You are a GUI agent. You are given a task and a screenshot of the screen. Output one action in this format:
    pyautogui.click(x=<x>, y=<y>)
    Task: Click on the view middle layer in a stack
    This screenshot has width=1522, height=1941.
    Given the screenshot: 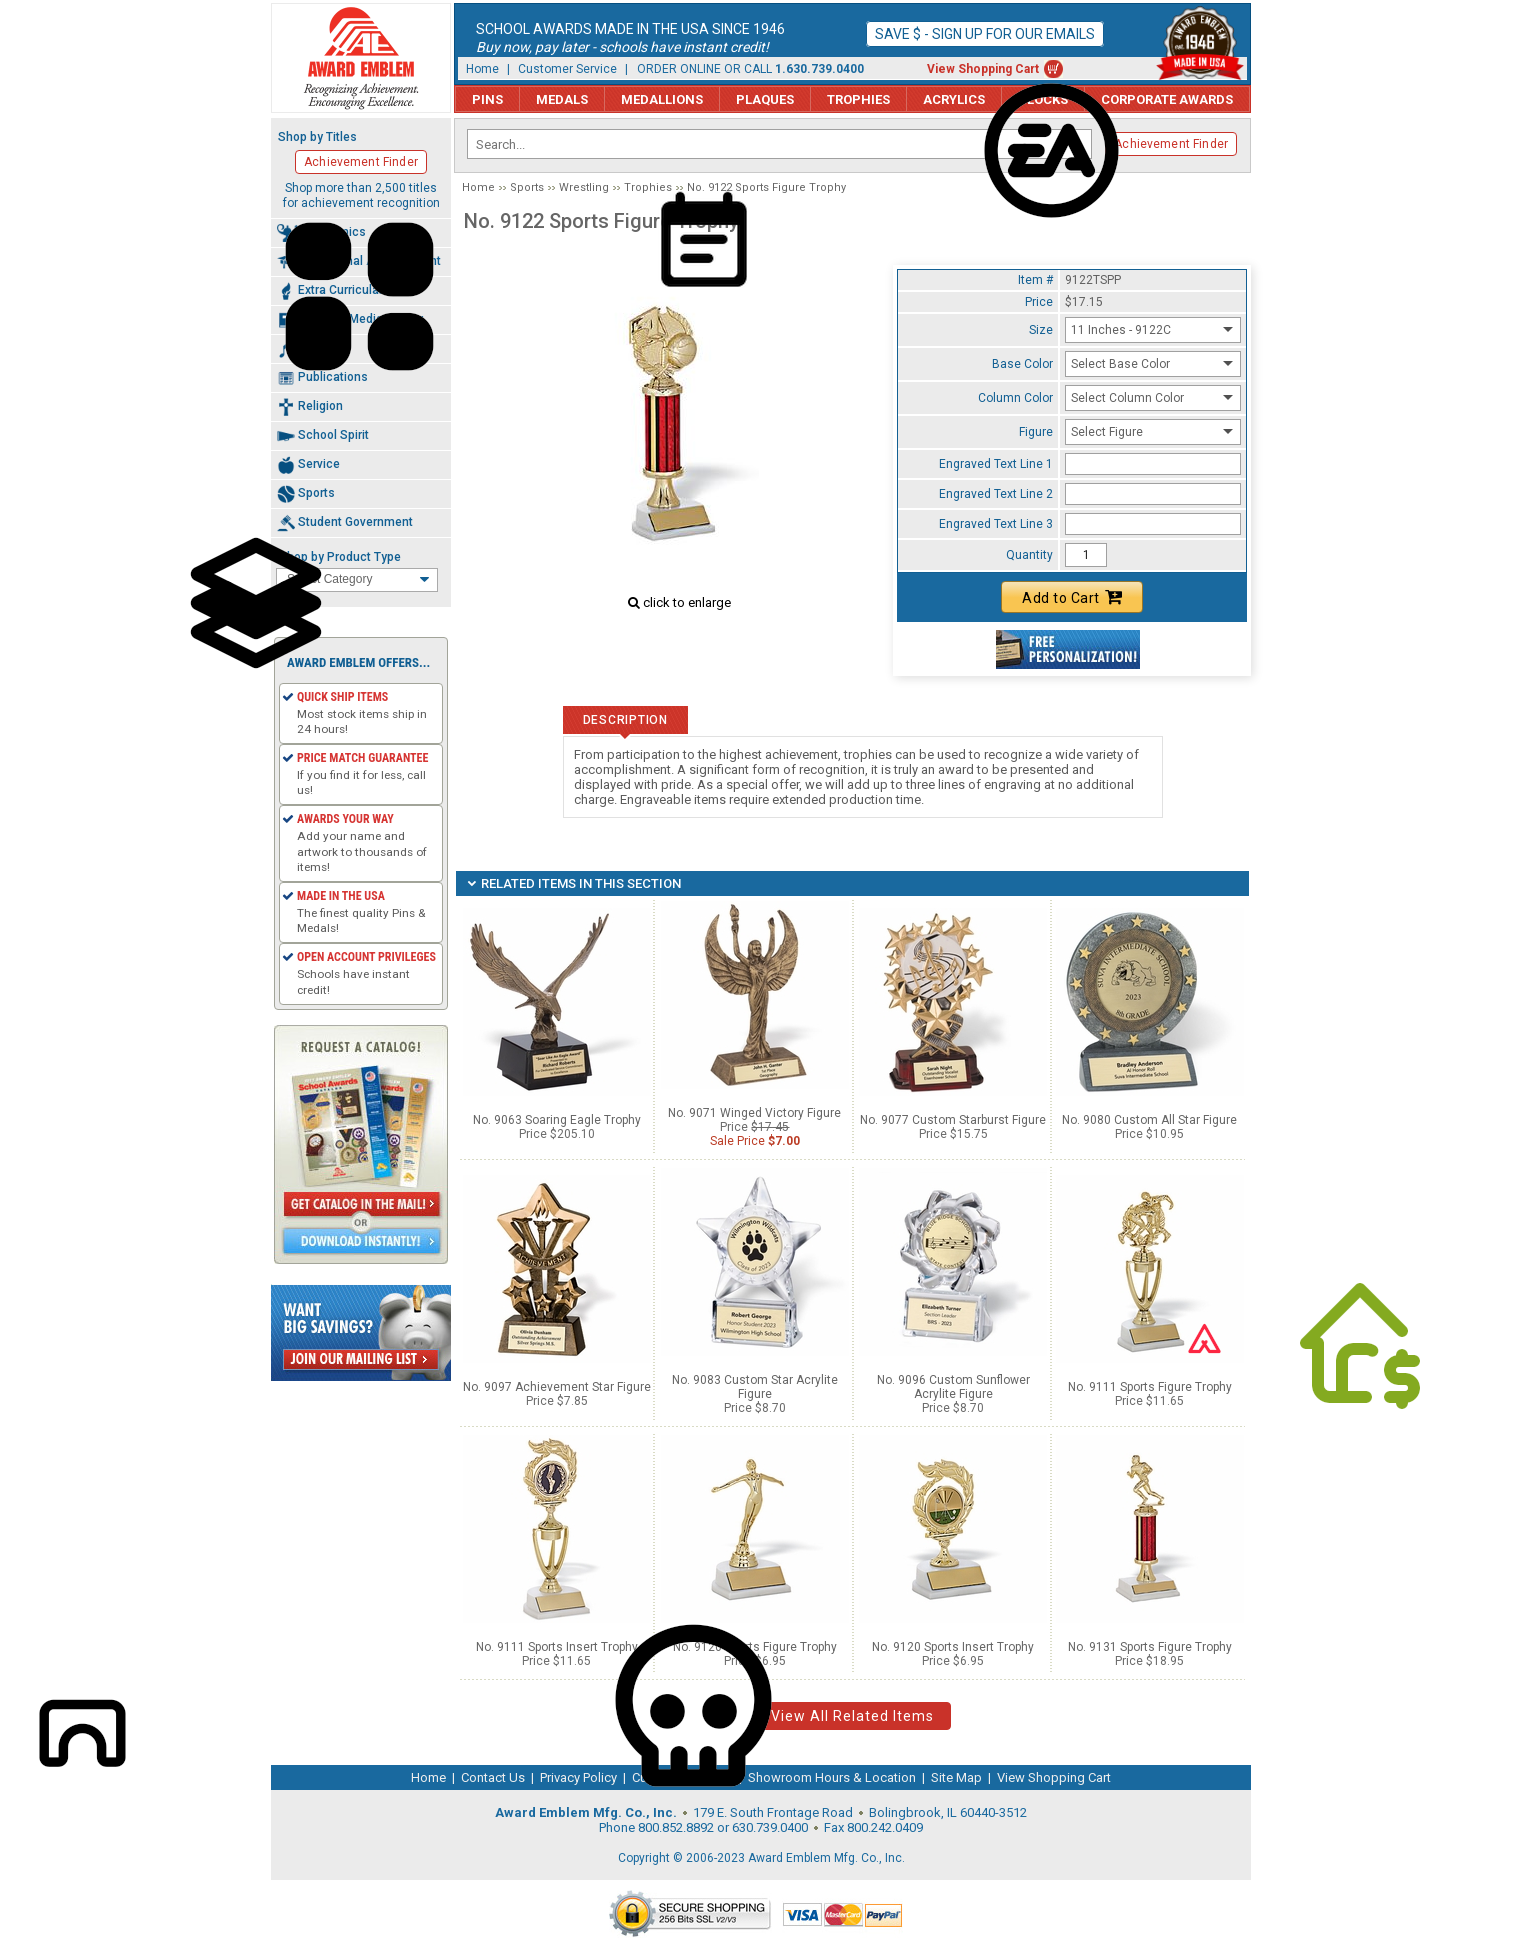 What is the action you would take?
    pyautogui.click(x=256, y=603)
    